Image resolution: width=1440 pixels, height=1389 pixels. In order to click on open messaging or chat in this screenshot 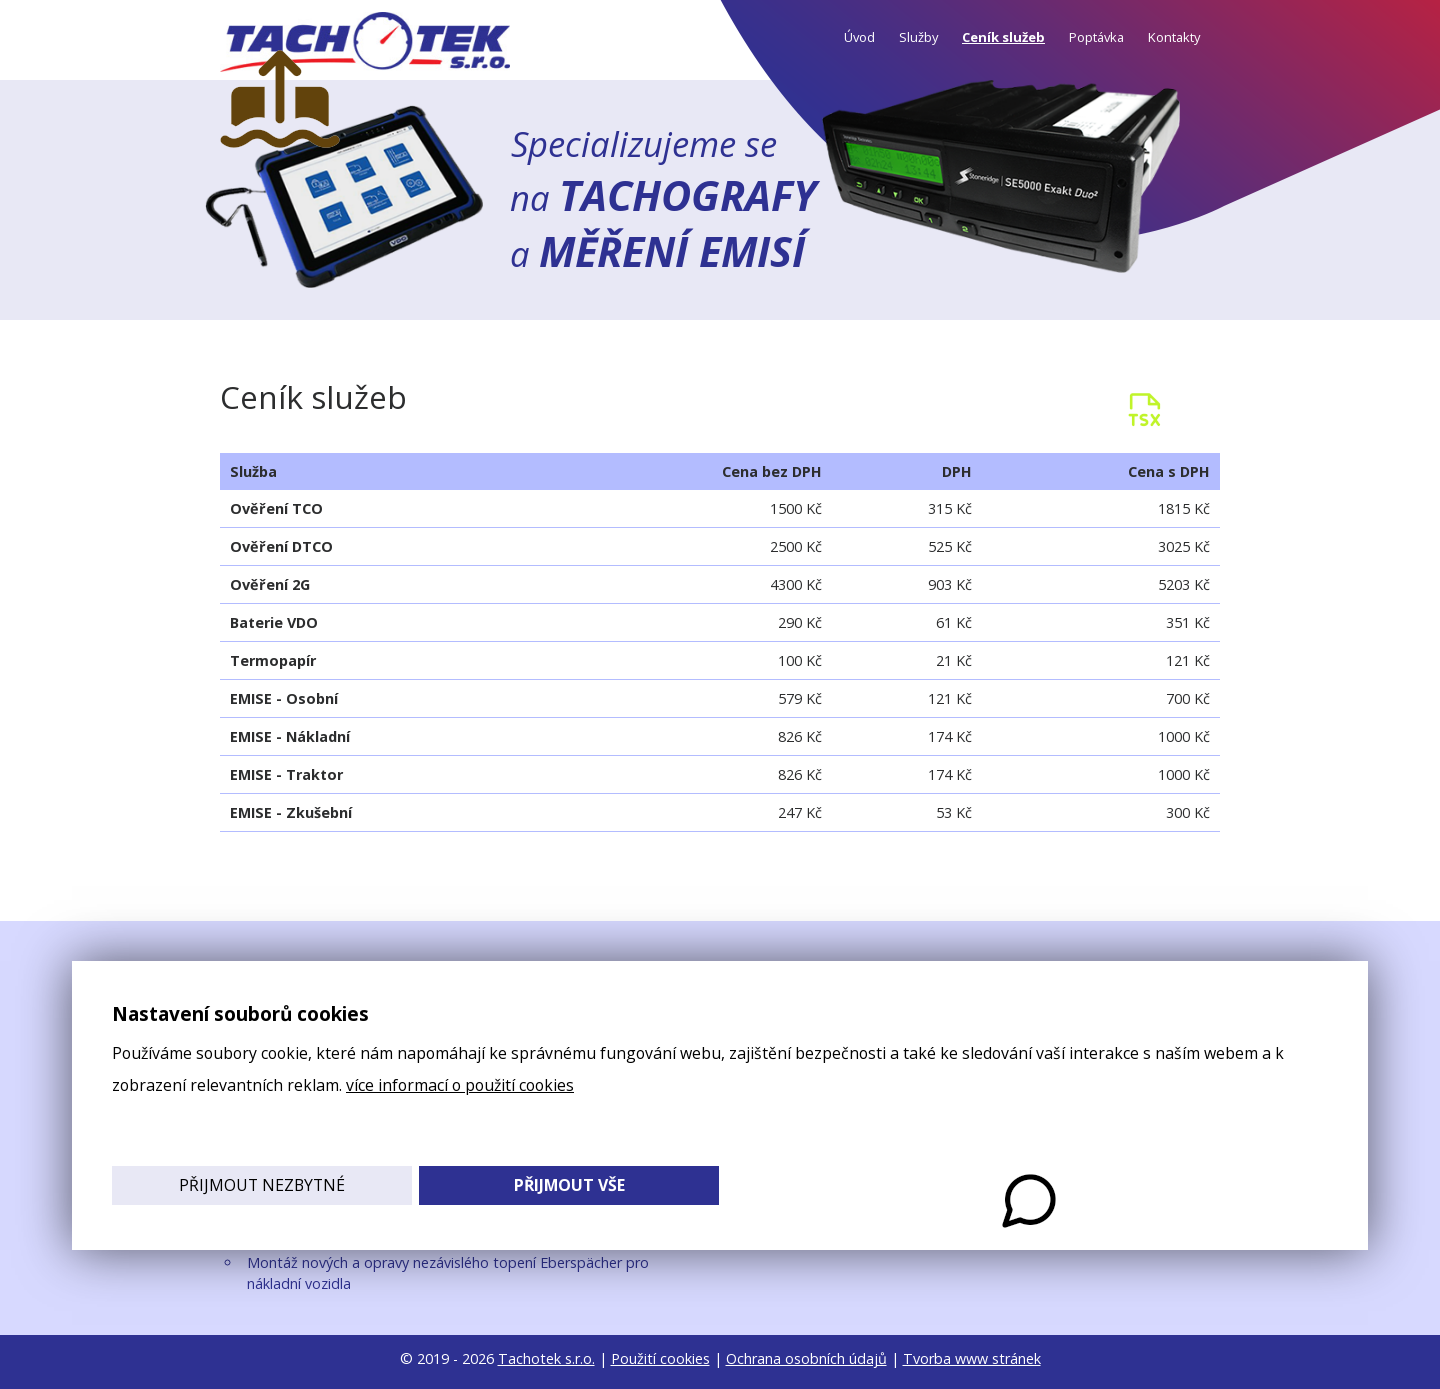, I will do `click(1029, 1201)`.